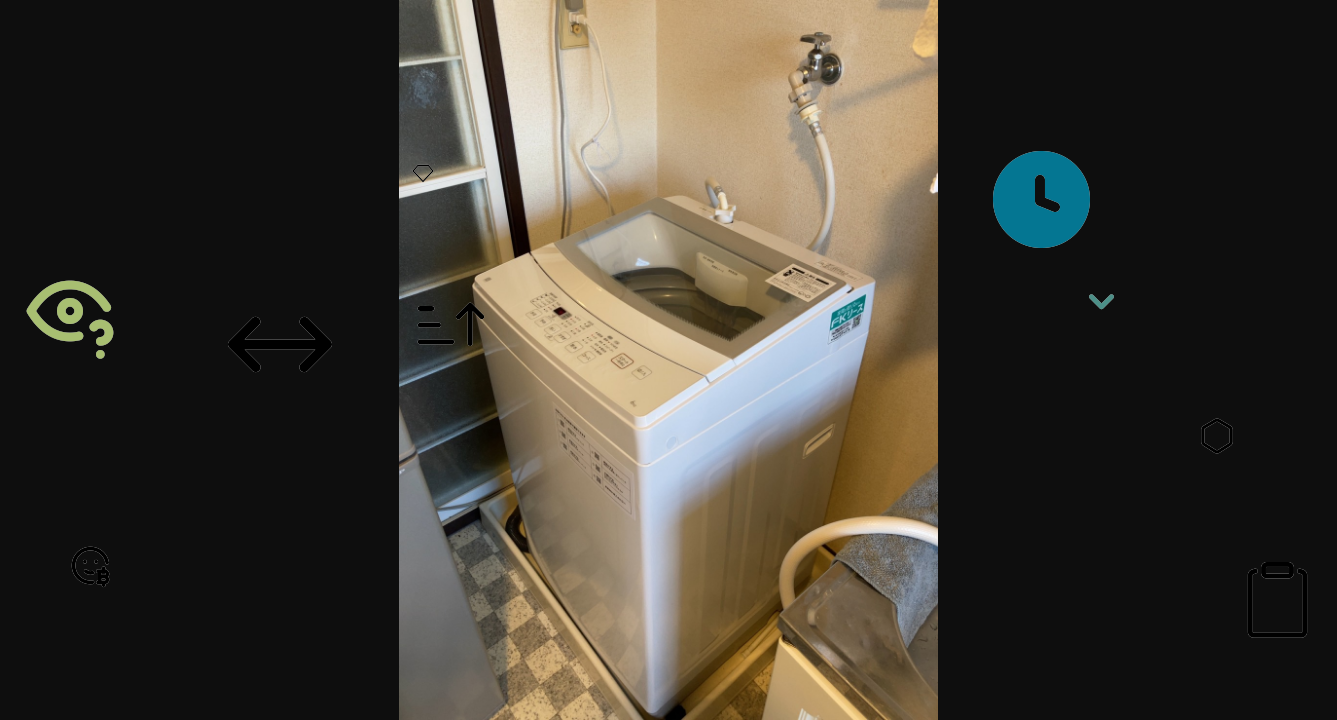  I want to click on select a hexagonal shape or polygon tool, so click(1217, 436).